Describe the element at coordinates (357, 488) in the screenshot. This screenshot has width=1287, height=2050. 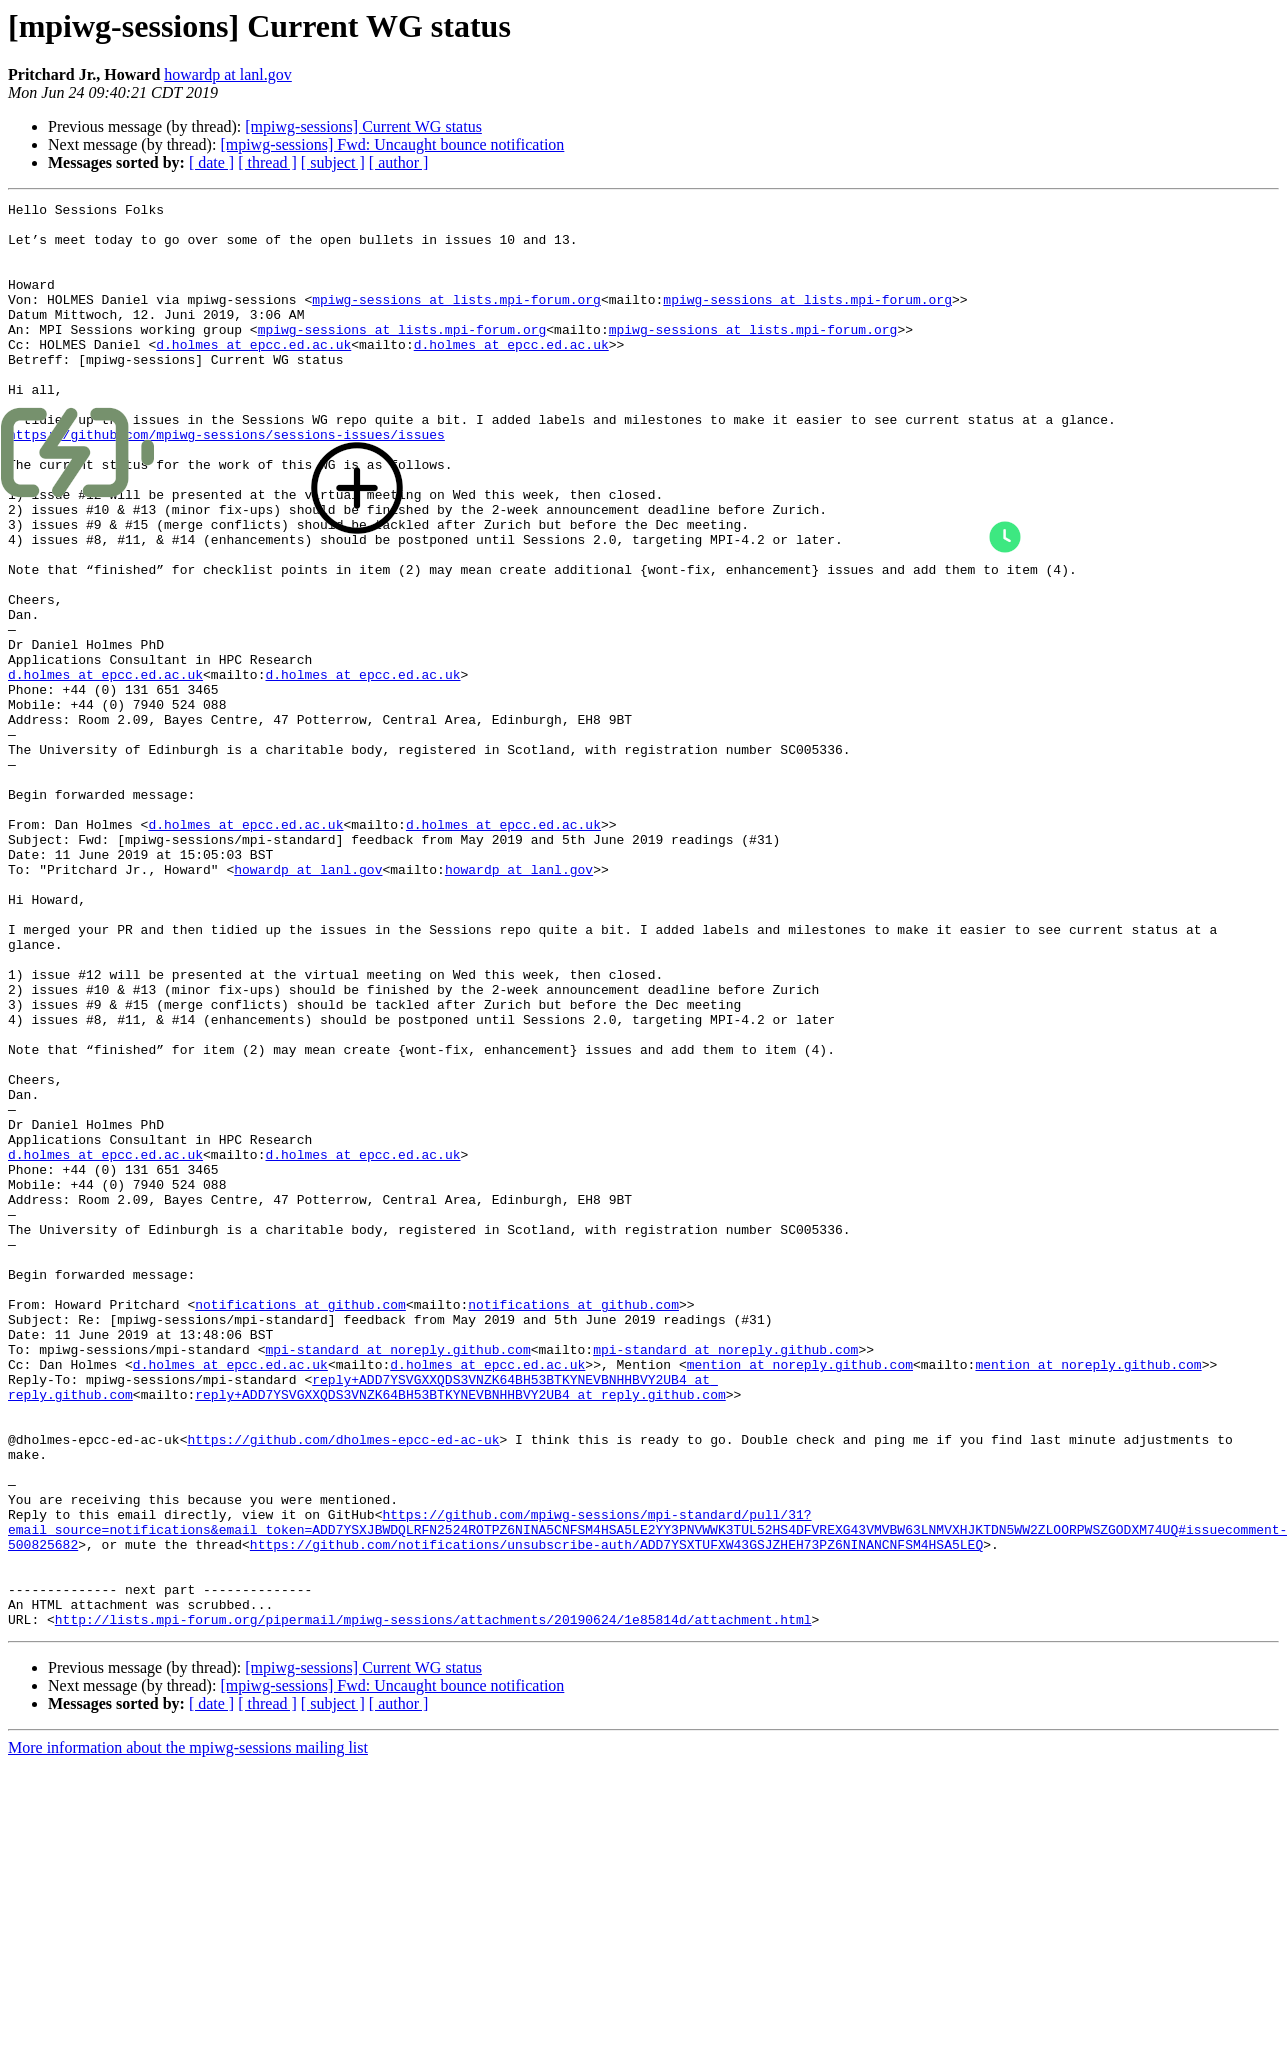
I see `add a new item` at that location.